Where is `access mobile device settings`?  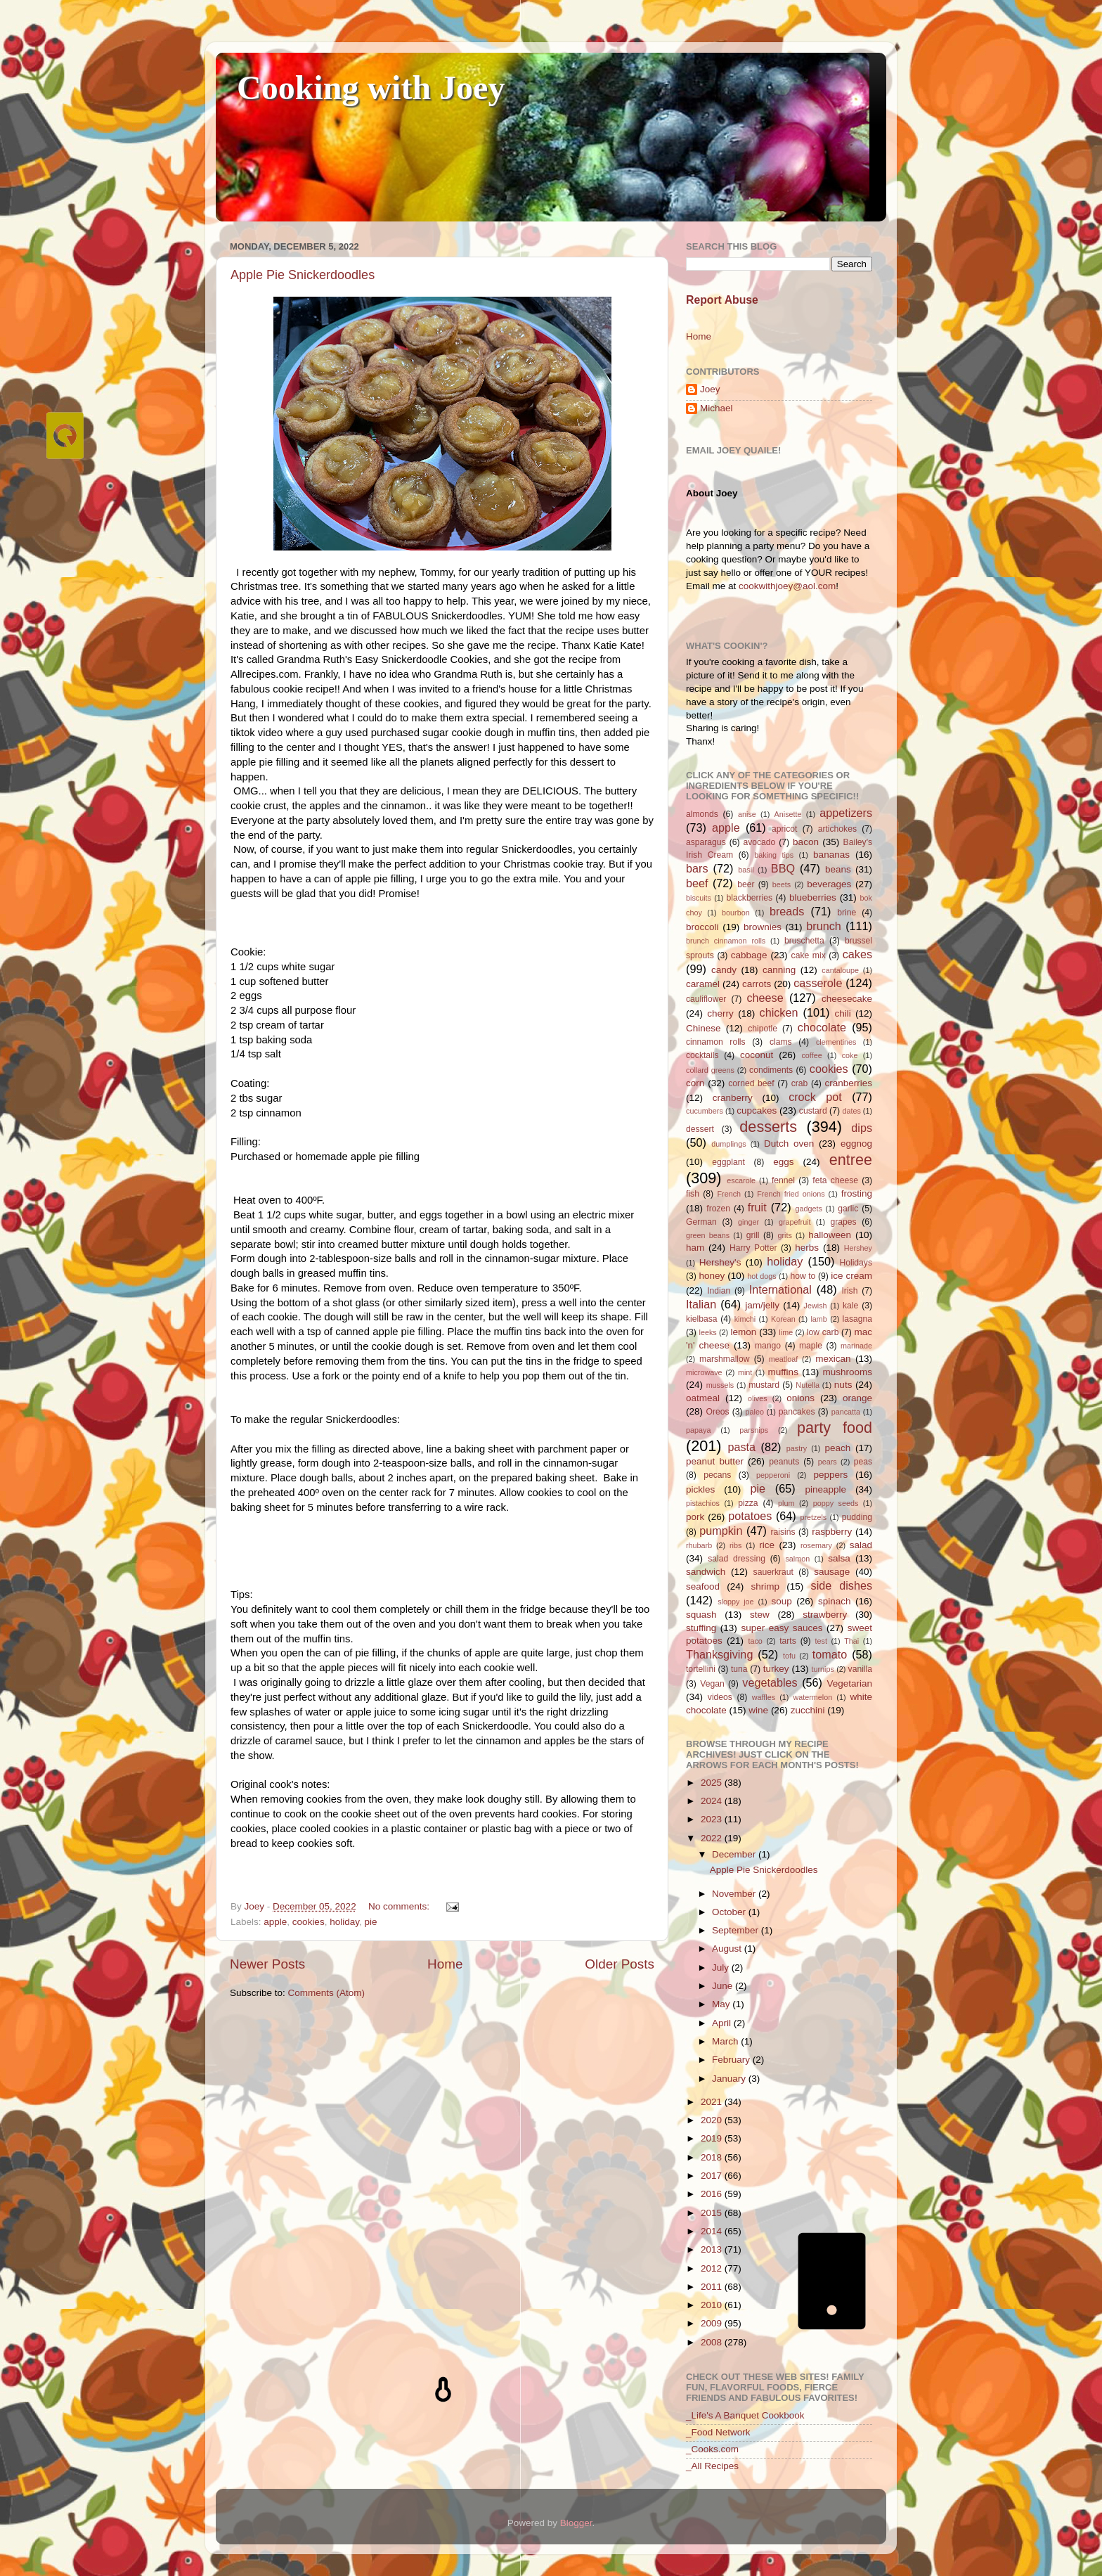 access mobile device settings is located at coordinates (831, 2281).